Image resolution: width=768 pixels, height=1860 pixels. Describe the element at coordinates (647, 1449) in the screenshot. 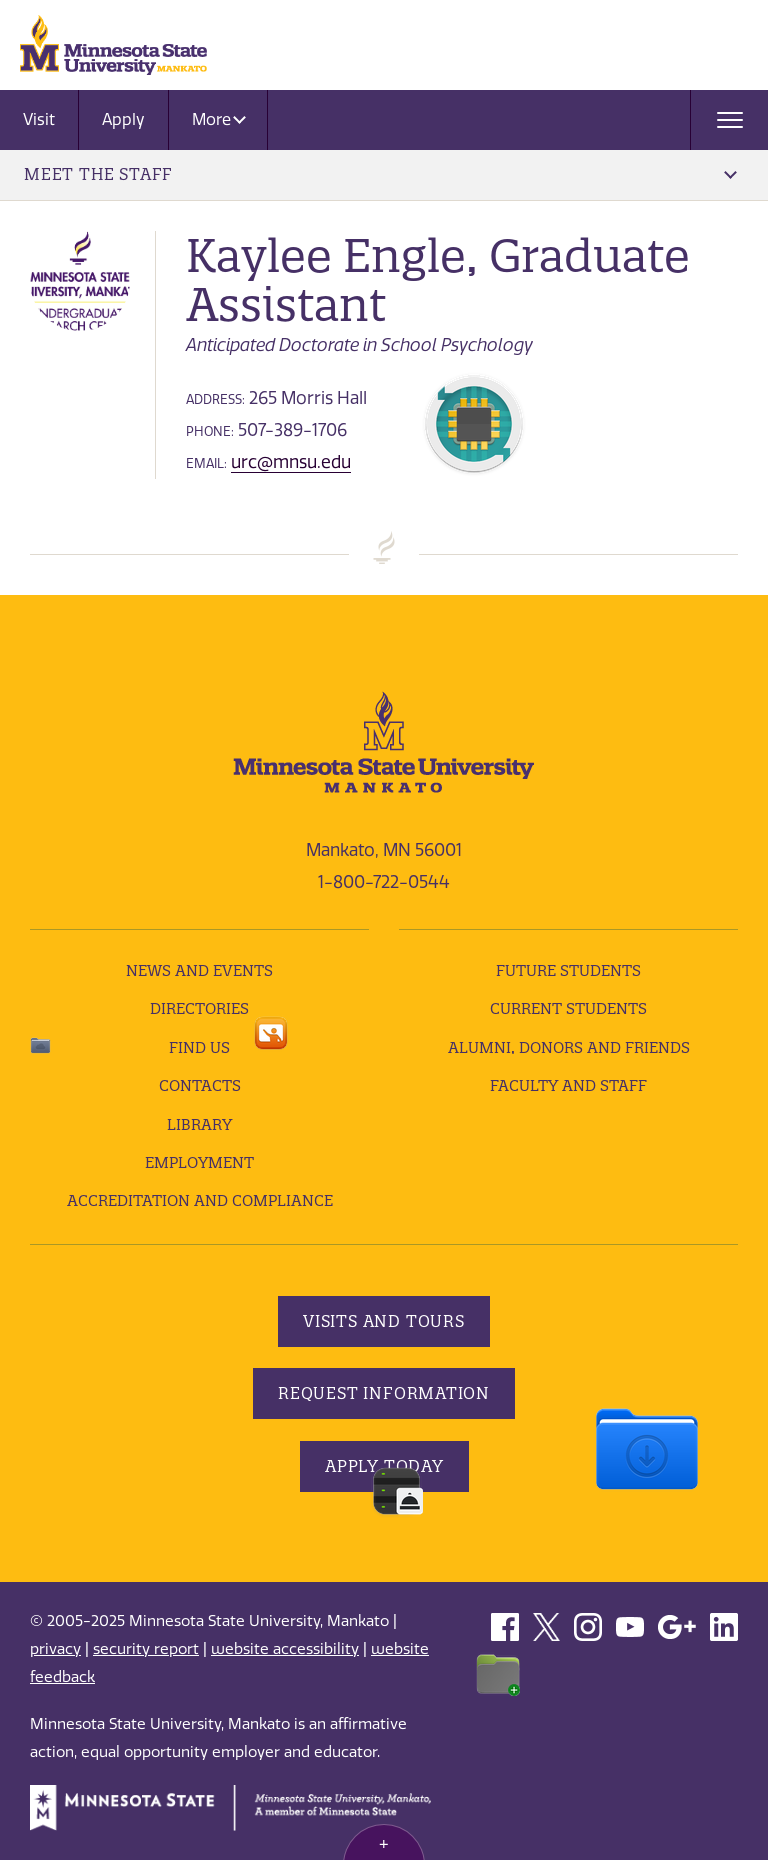

I see `access your downloads folder` at that location.